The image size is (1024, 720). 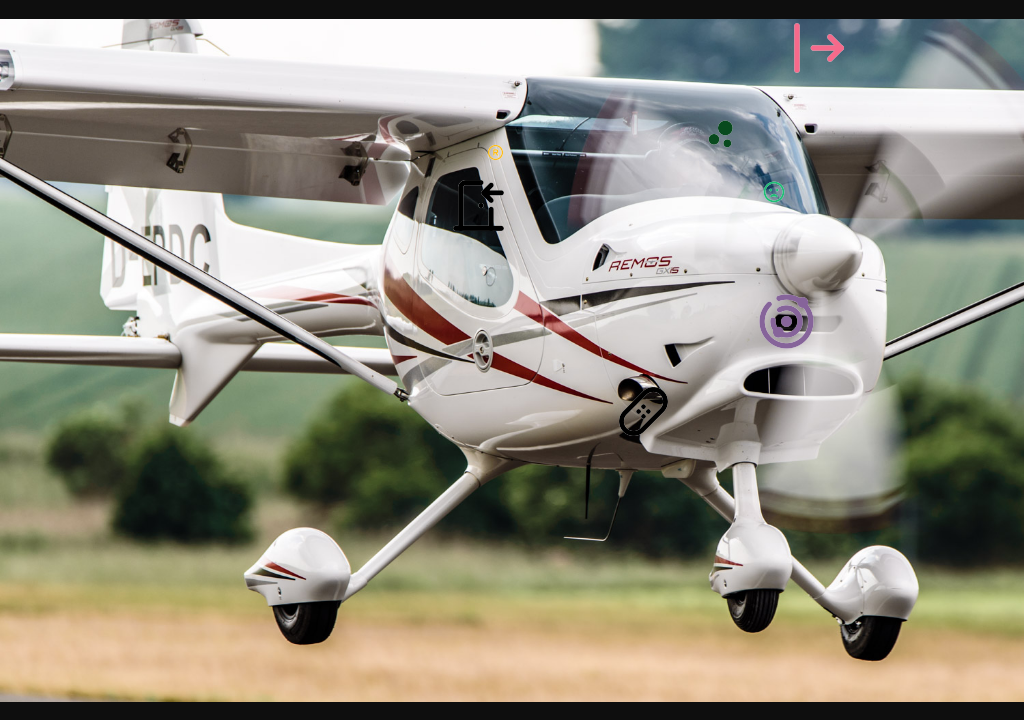 What do you see at coordinates (819, 48) in the screenshot?
I see `expand sidebar or panel` at bounding box center [819, 48].